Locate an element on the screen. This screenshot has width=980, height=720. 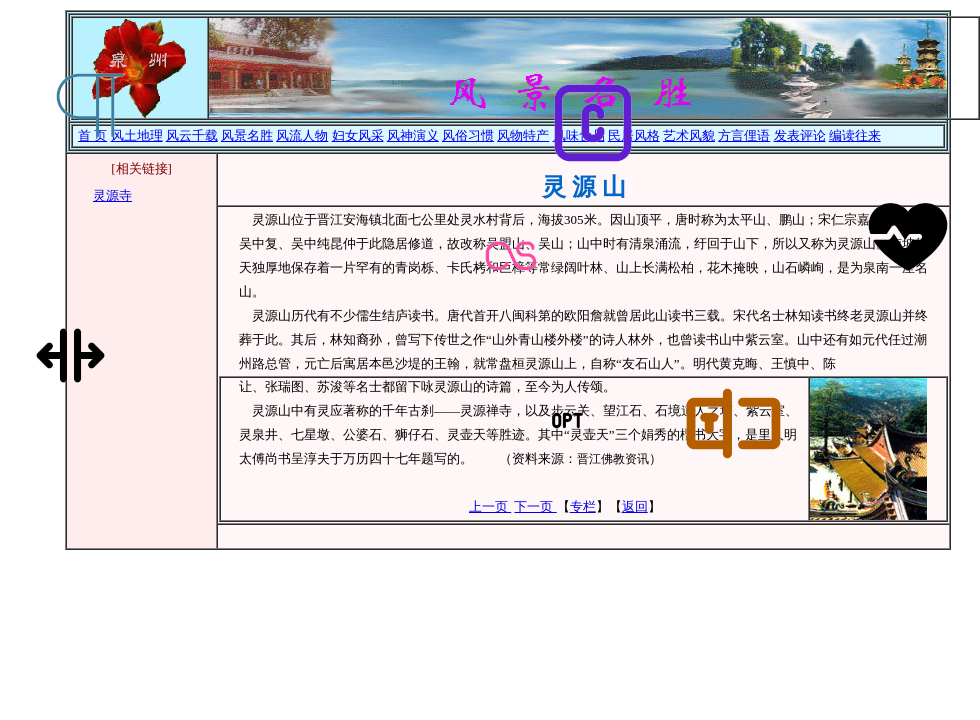
send an HTTP OPTIONS request is located at coordinates (567, 420).